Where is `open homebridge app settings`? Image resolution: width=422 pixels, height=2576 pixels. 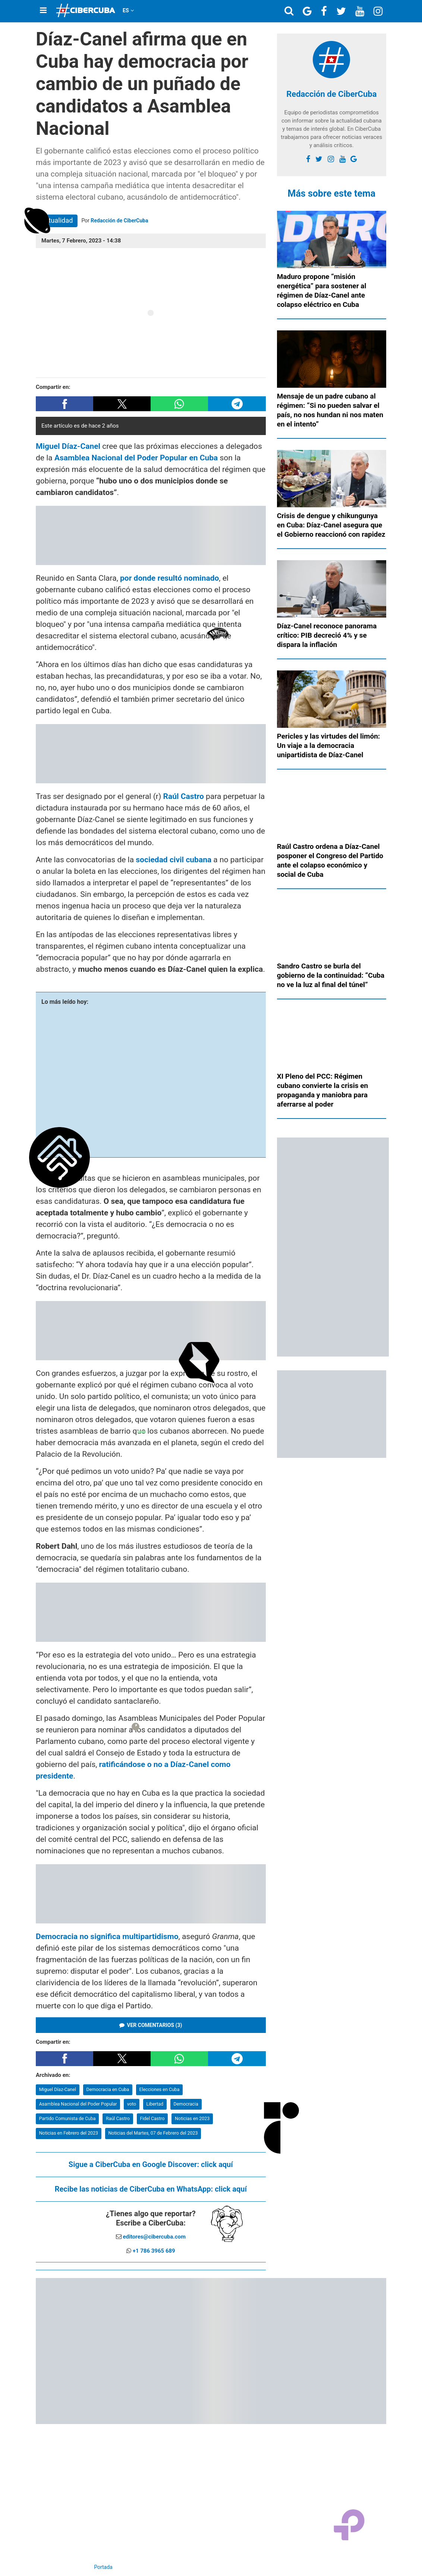
open homebridge app settings is located at coordinates (59, 1157).